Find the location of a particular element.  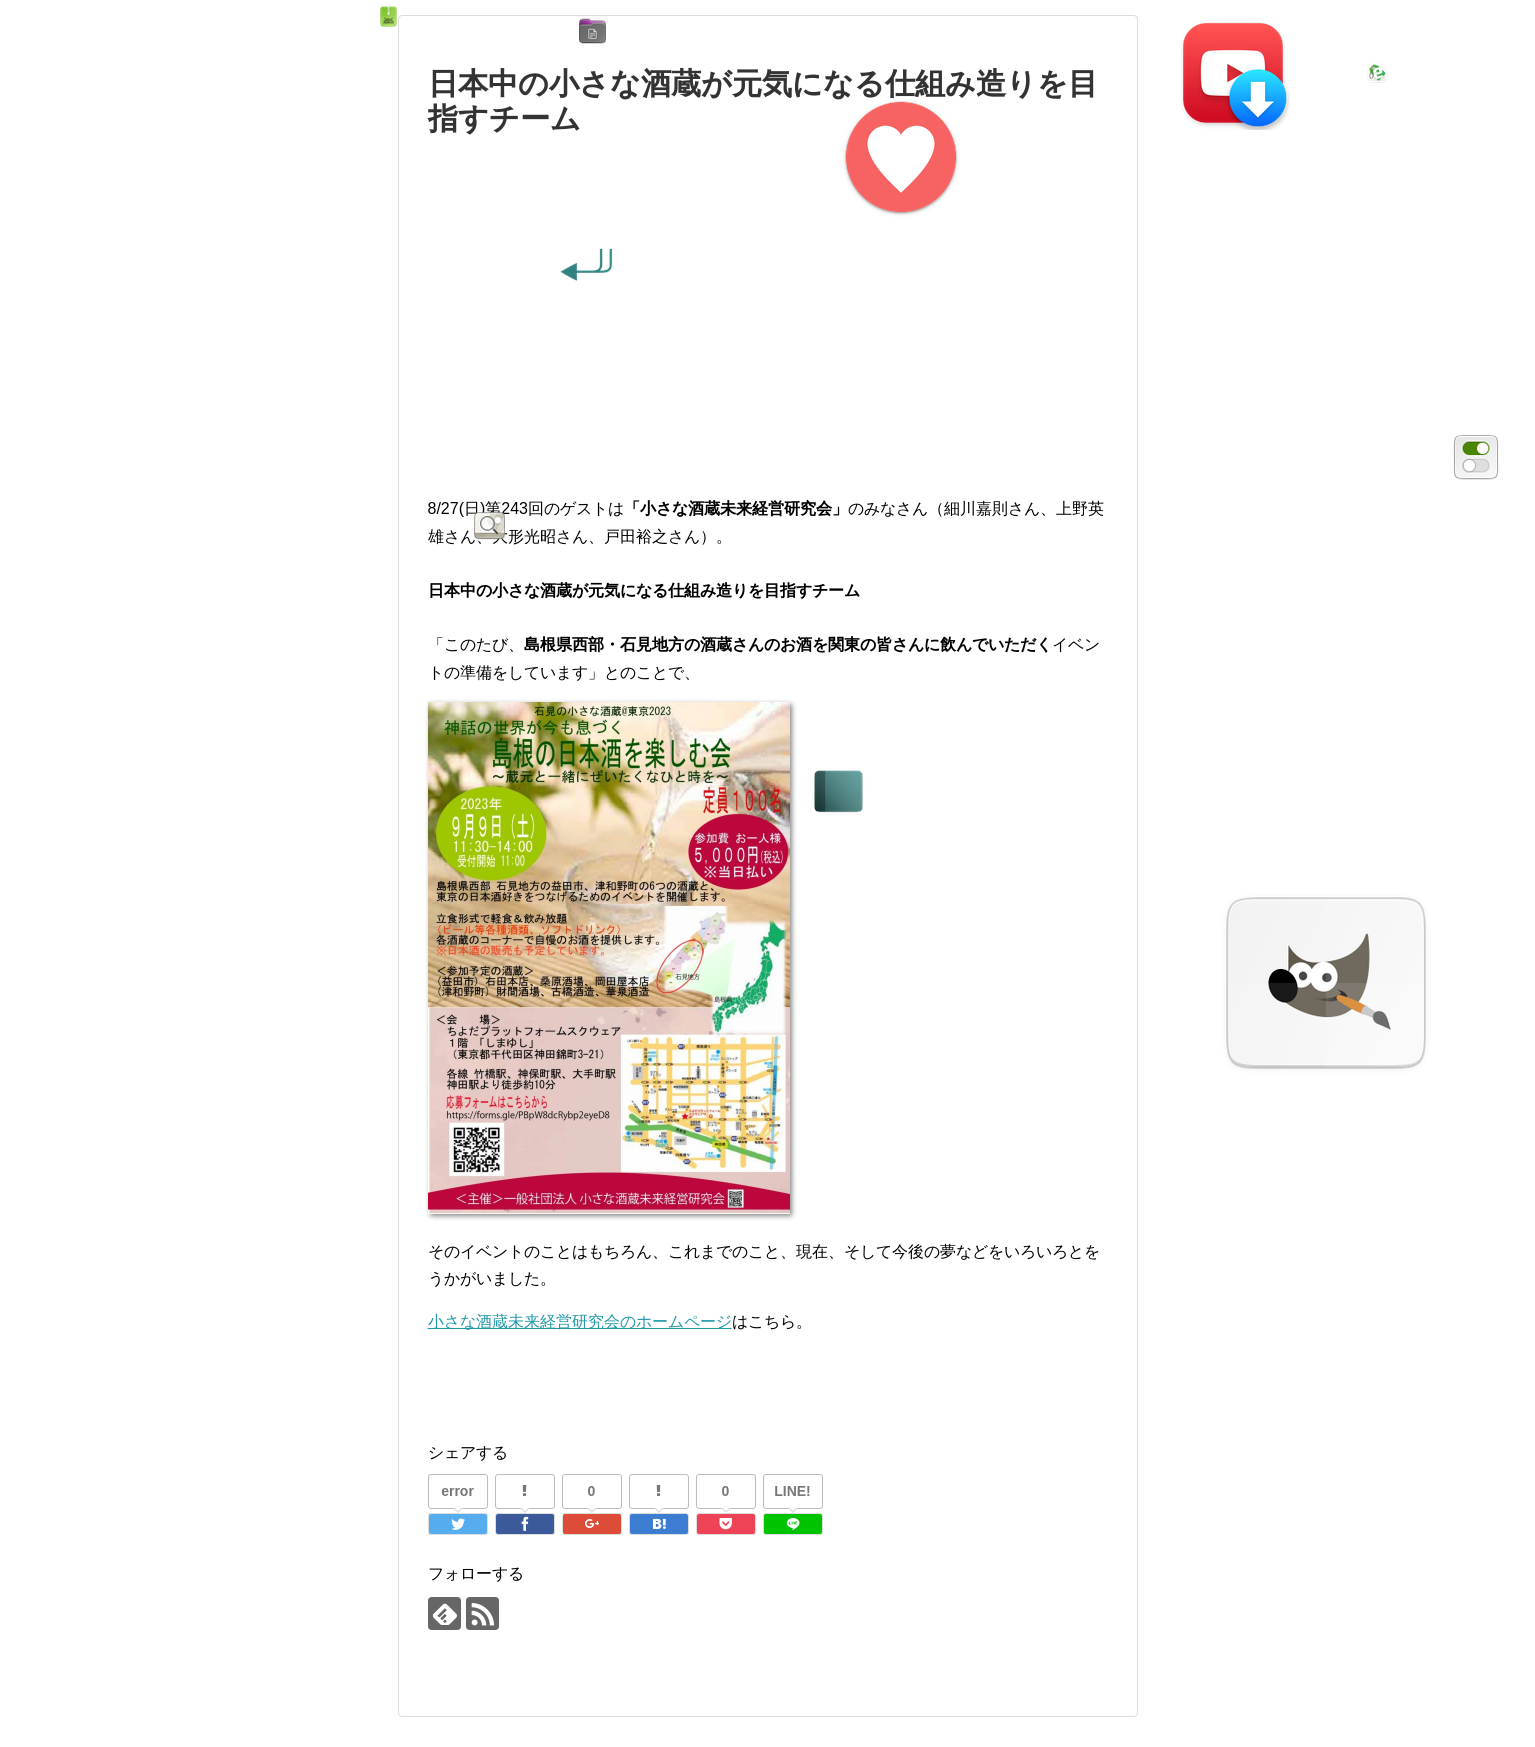

access the desktop folder is located at coordinates (838, 789).